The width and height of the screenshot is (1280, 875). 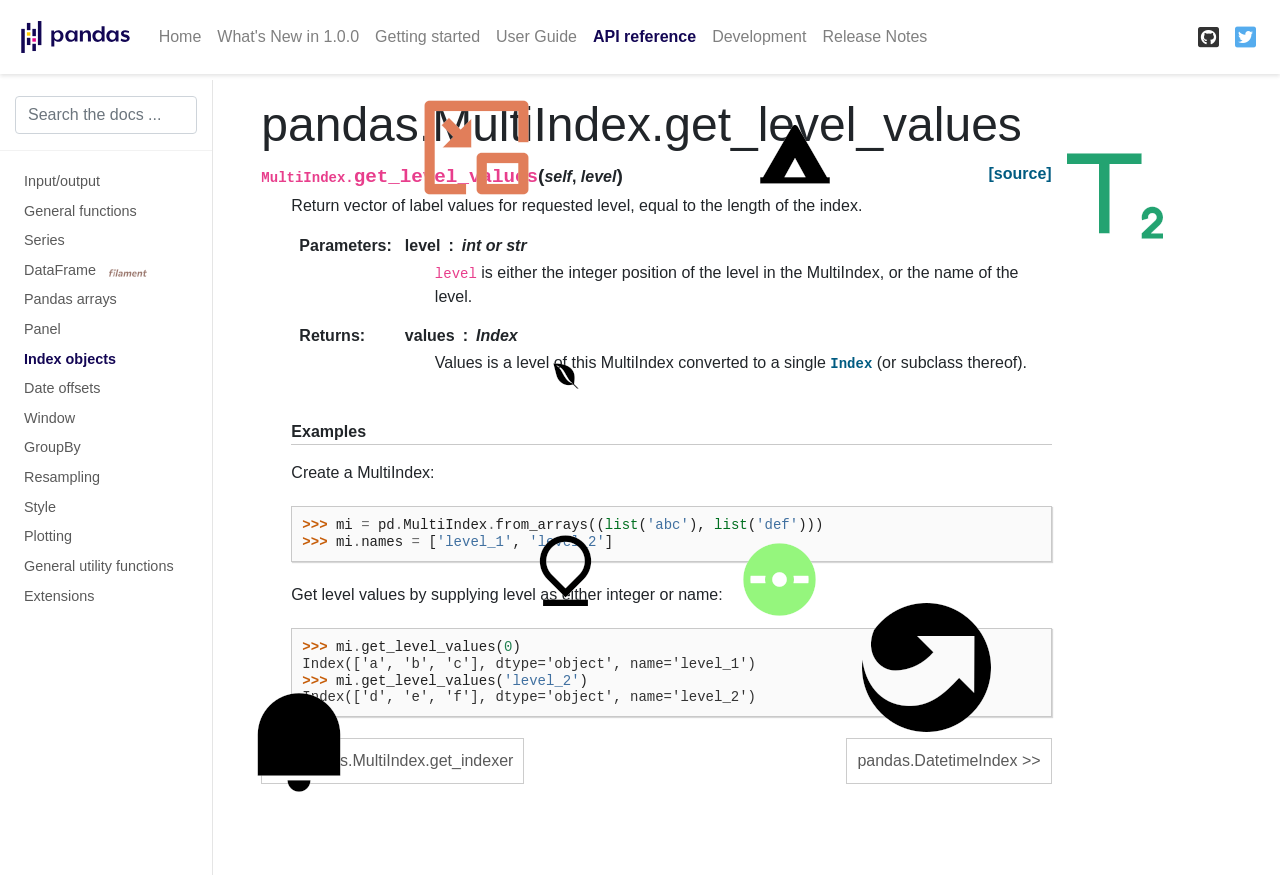 I want to click on gradienter app logo, so click(x=779, y=579).